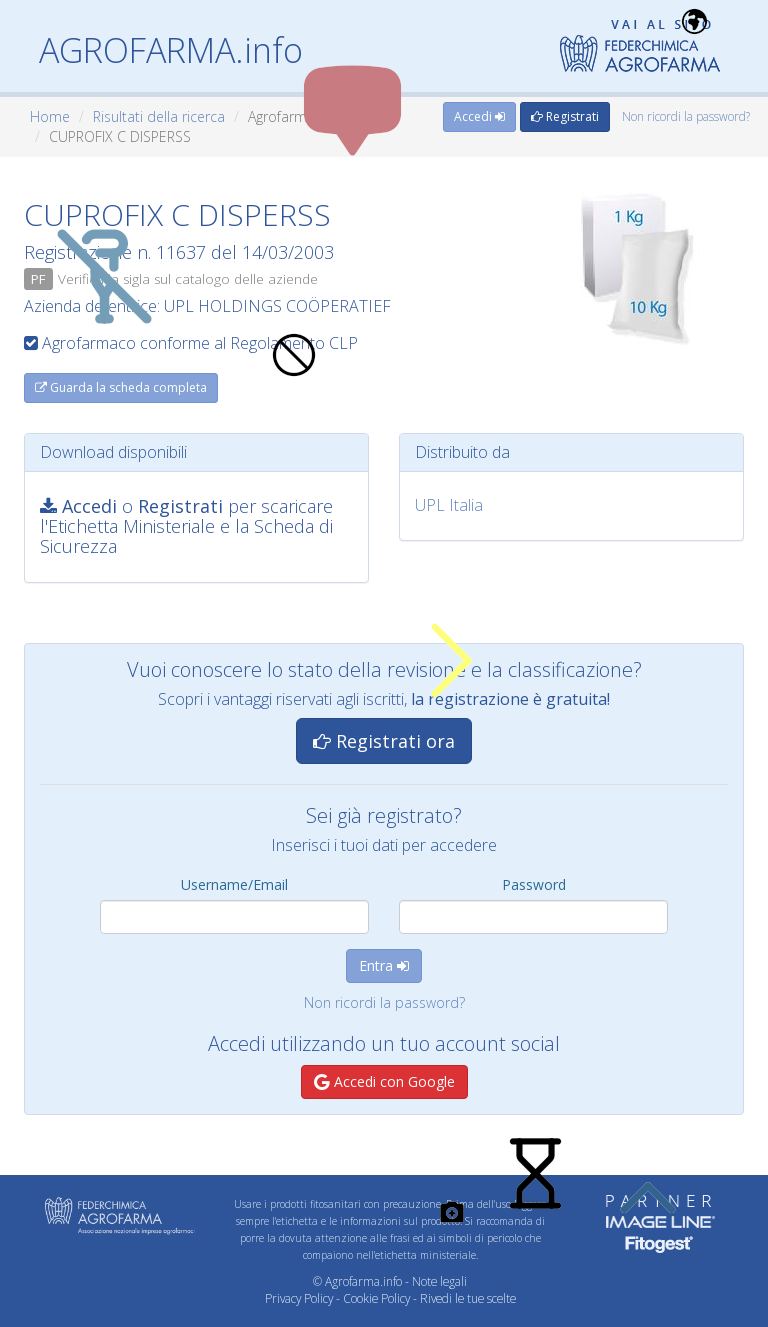 The width and height of the screenshot is (768, 1327). I want to click on indicates a blocked or prohibited action, so click(294, 355).